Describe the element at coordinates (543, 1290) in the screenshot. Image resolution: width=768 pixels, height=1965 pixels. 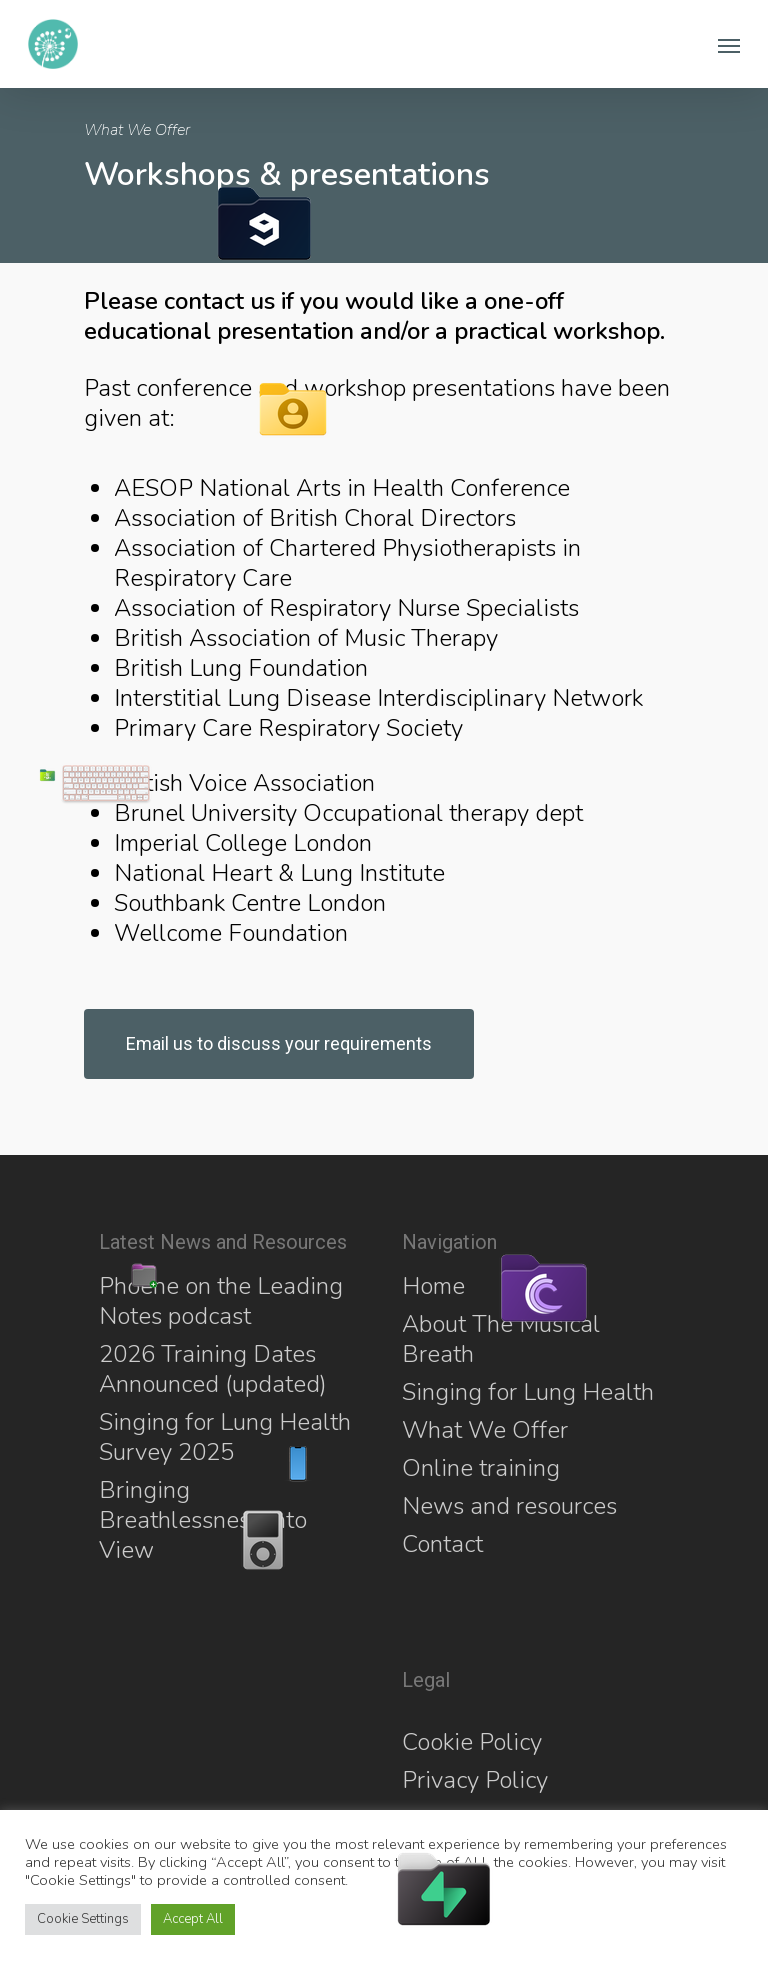
I see `open folder containing bittorrent downloads` at that location.